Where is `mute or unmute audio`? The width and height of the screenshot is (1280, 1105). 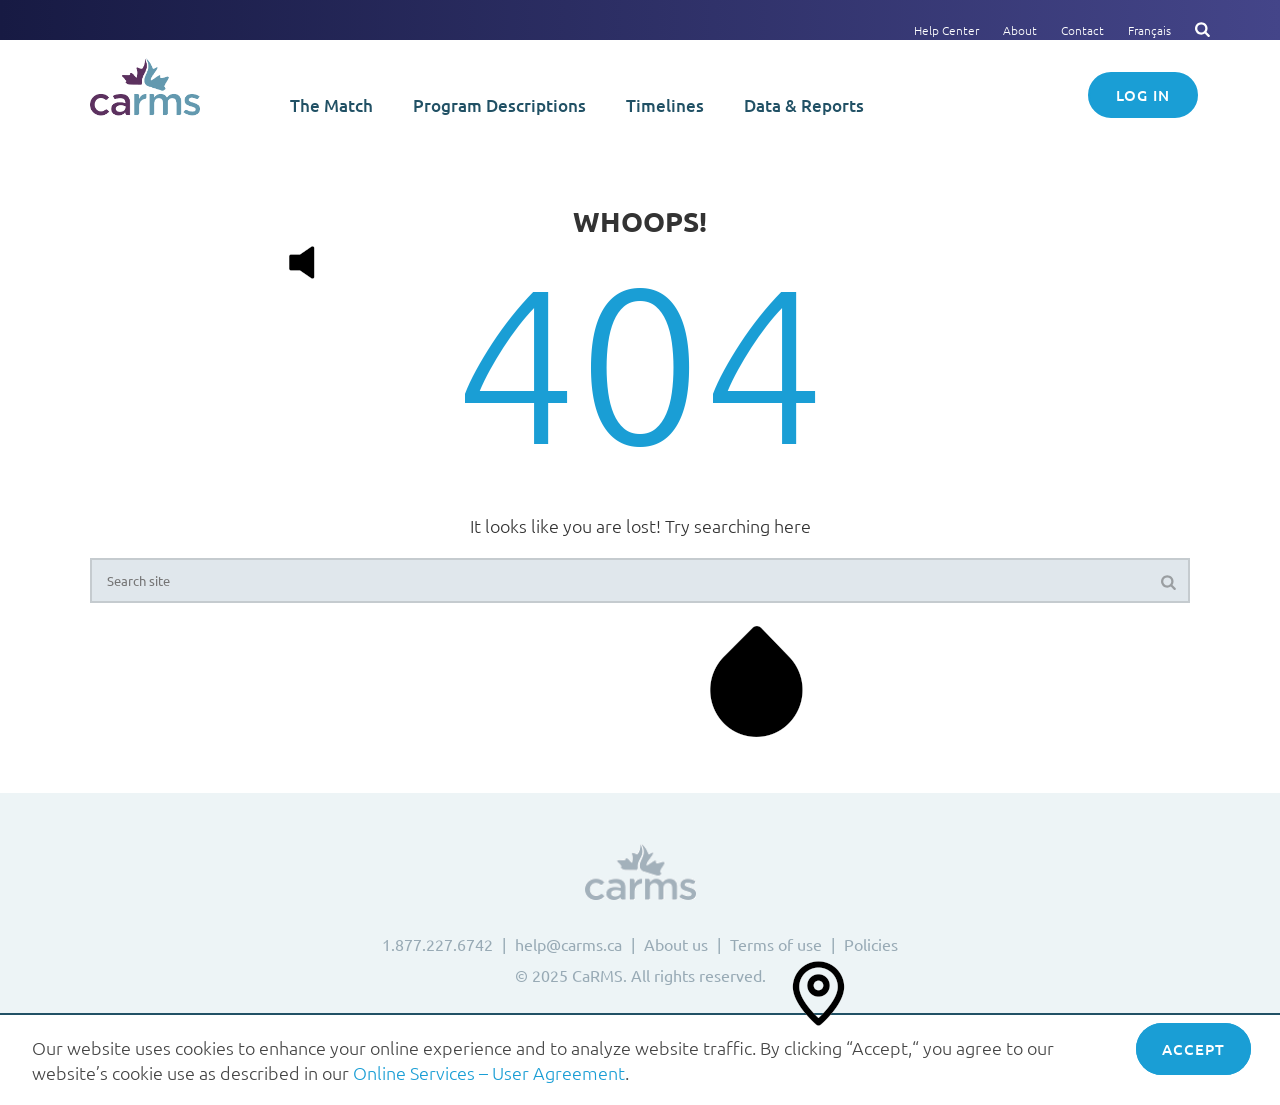 mute or unmute audio is located at coordinates (303, 262).